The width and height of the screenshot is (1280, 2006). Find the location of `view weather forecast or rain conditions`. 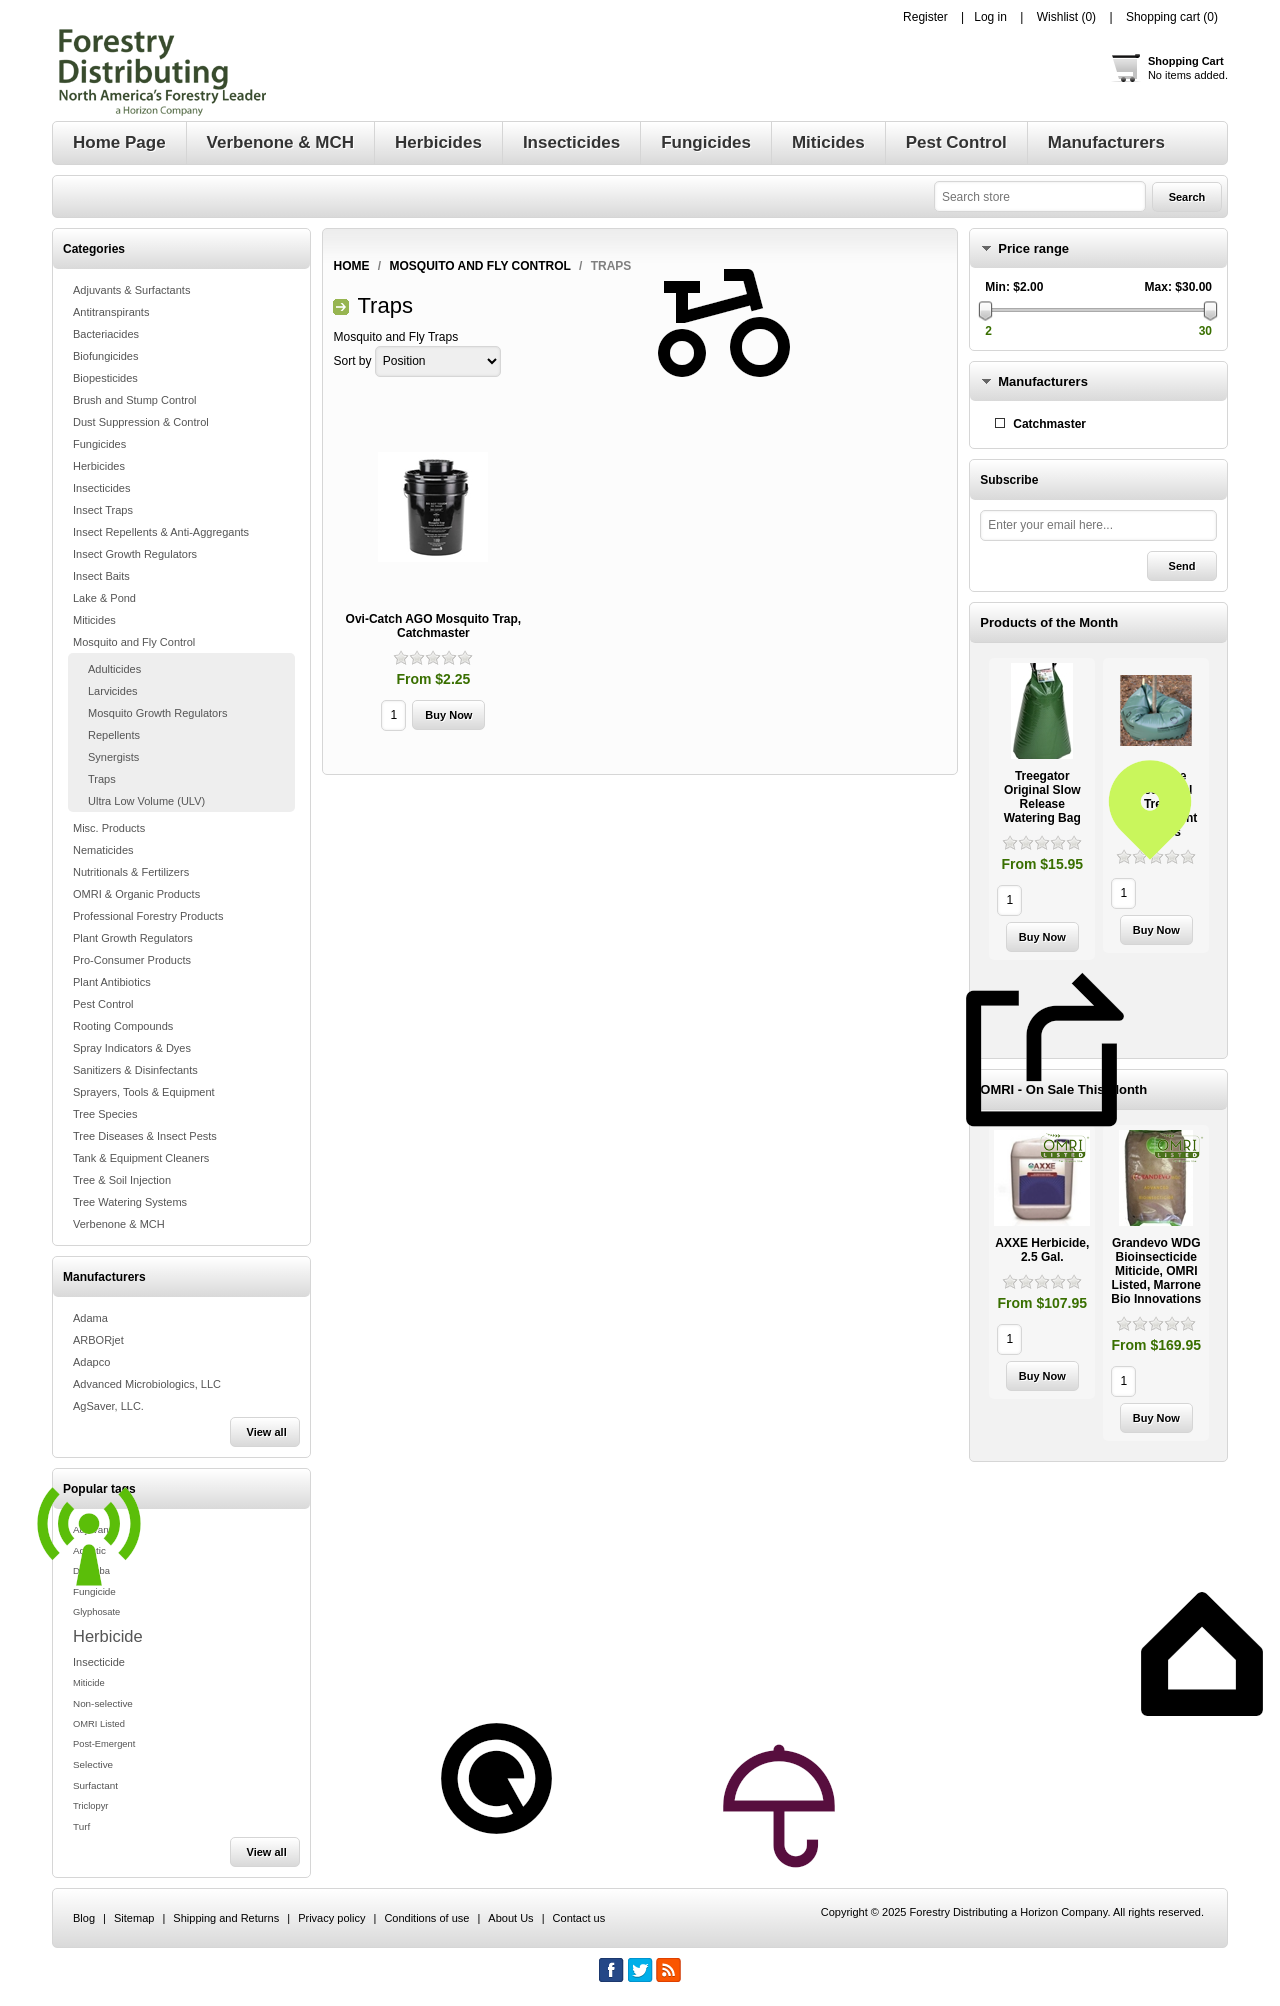

view weather forecast or rain conditions is located at coordinates (779, 1806).